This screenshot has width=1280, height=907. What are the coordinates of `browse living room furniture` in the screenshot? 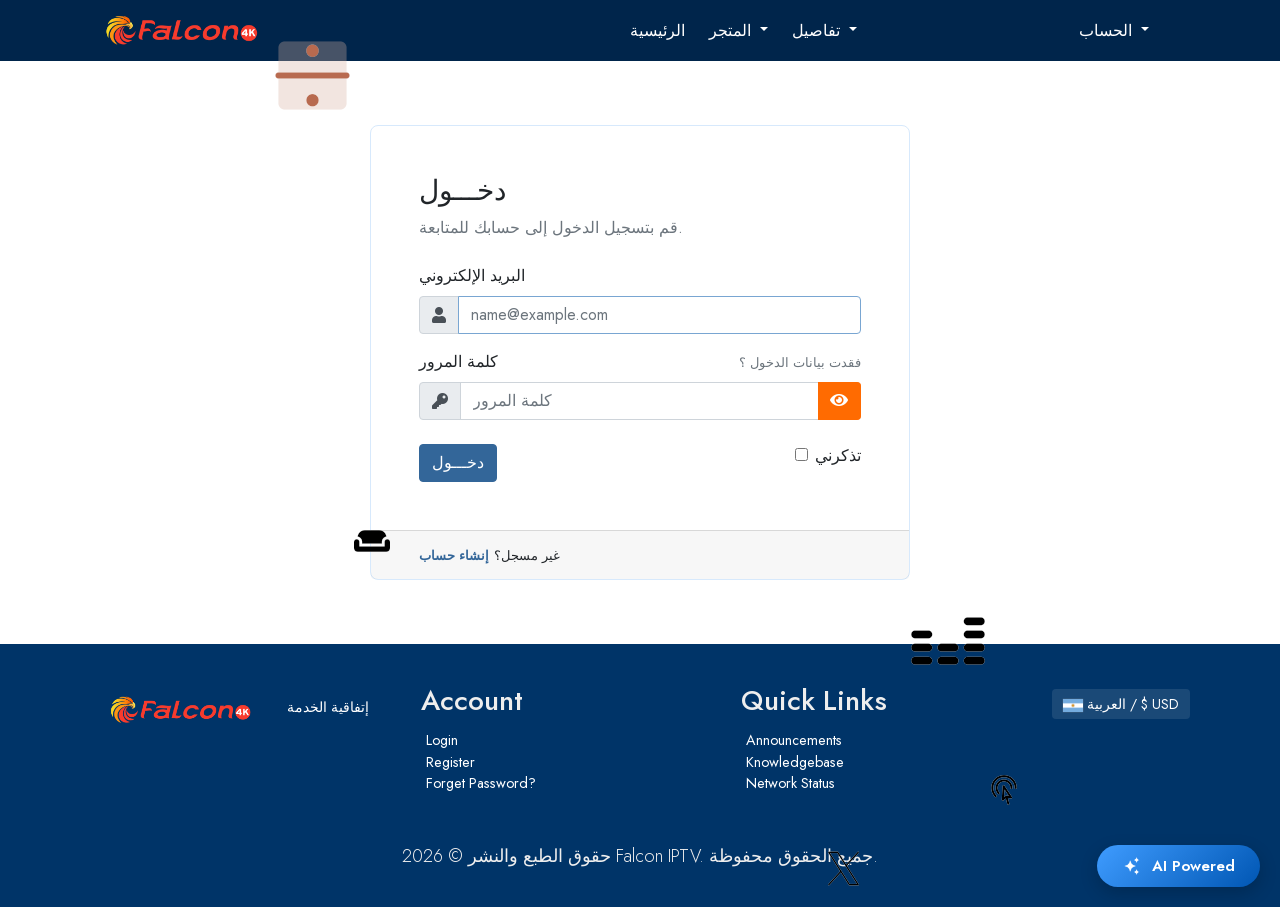 It's located at (372, 541).